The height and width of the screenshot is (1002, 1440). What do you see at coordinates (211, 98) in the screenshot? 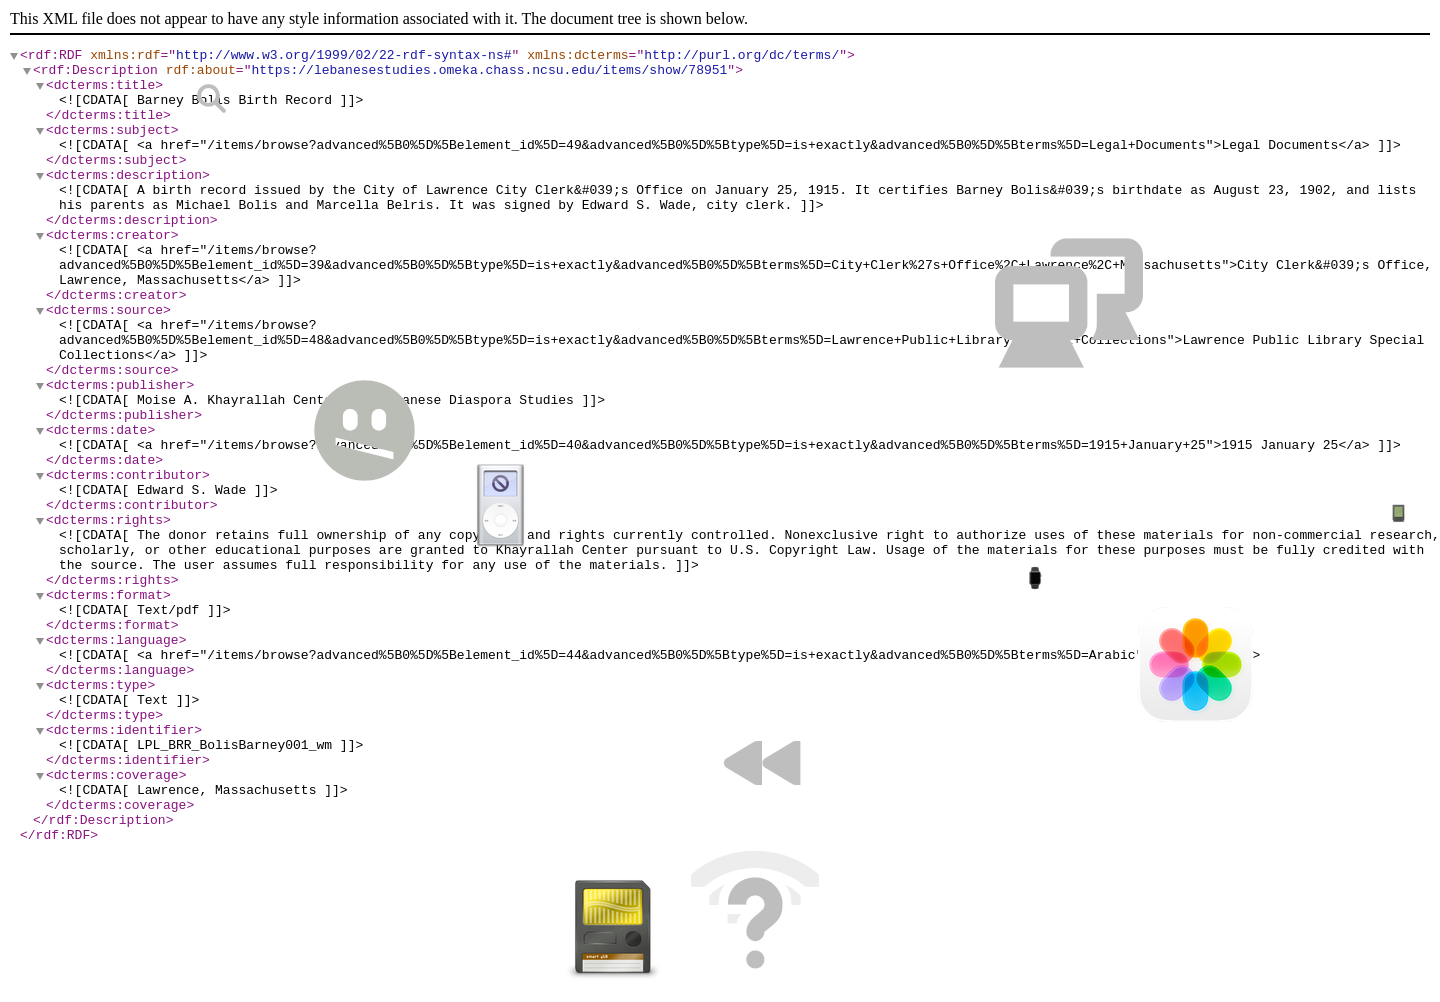
I see `open saved searches folder` at bounding box center [211, 98].